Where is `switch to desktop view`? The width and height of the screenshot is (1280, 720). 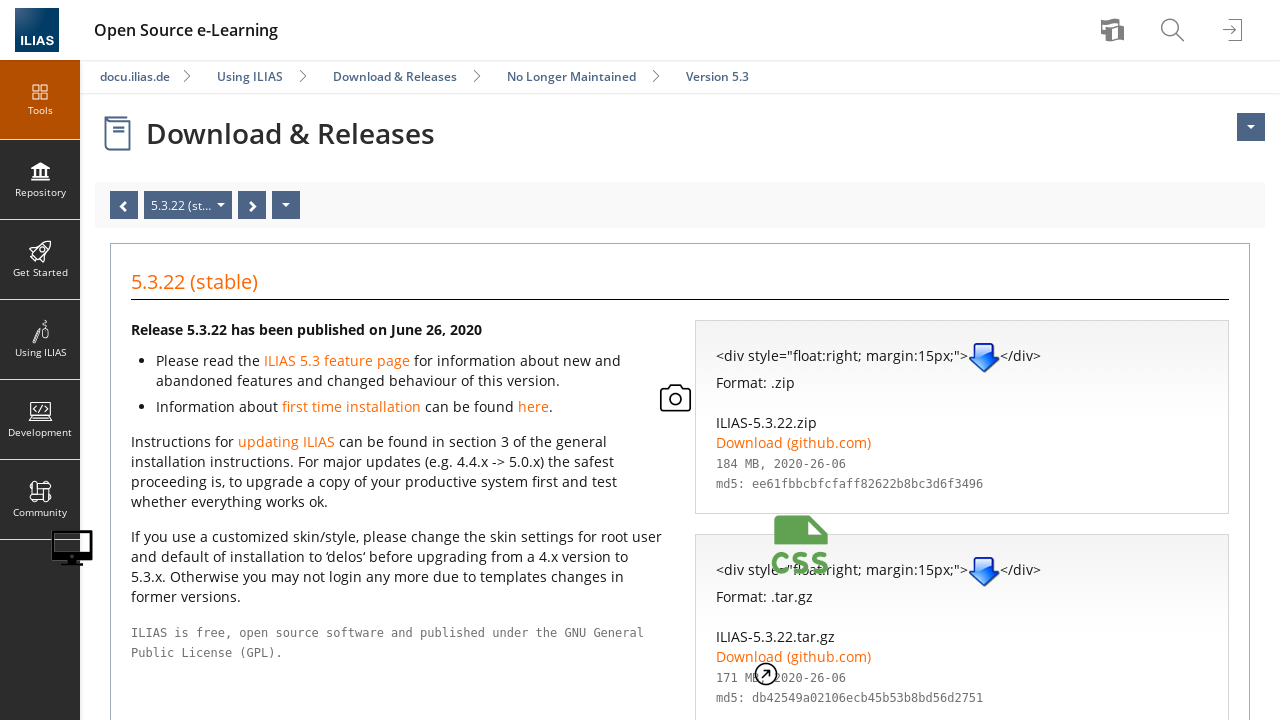 switch to desktop view is located at coordinates (72, 548).